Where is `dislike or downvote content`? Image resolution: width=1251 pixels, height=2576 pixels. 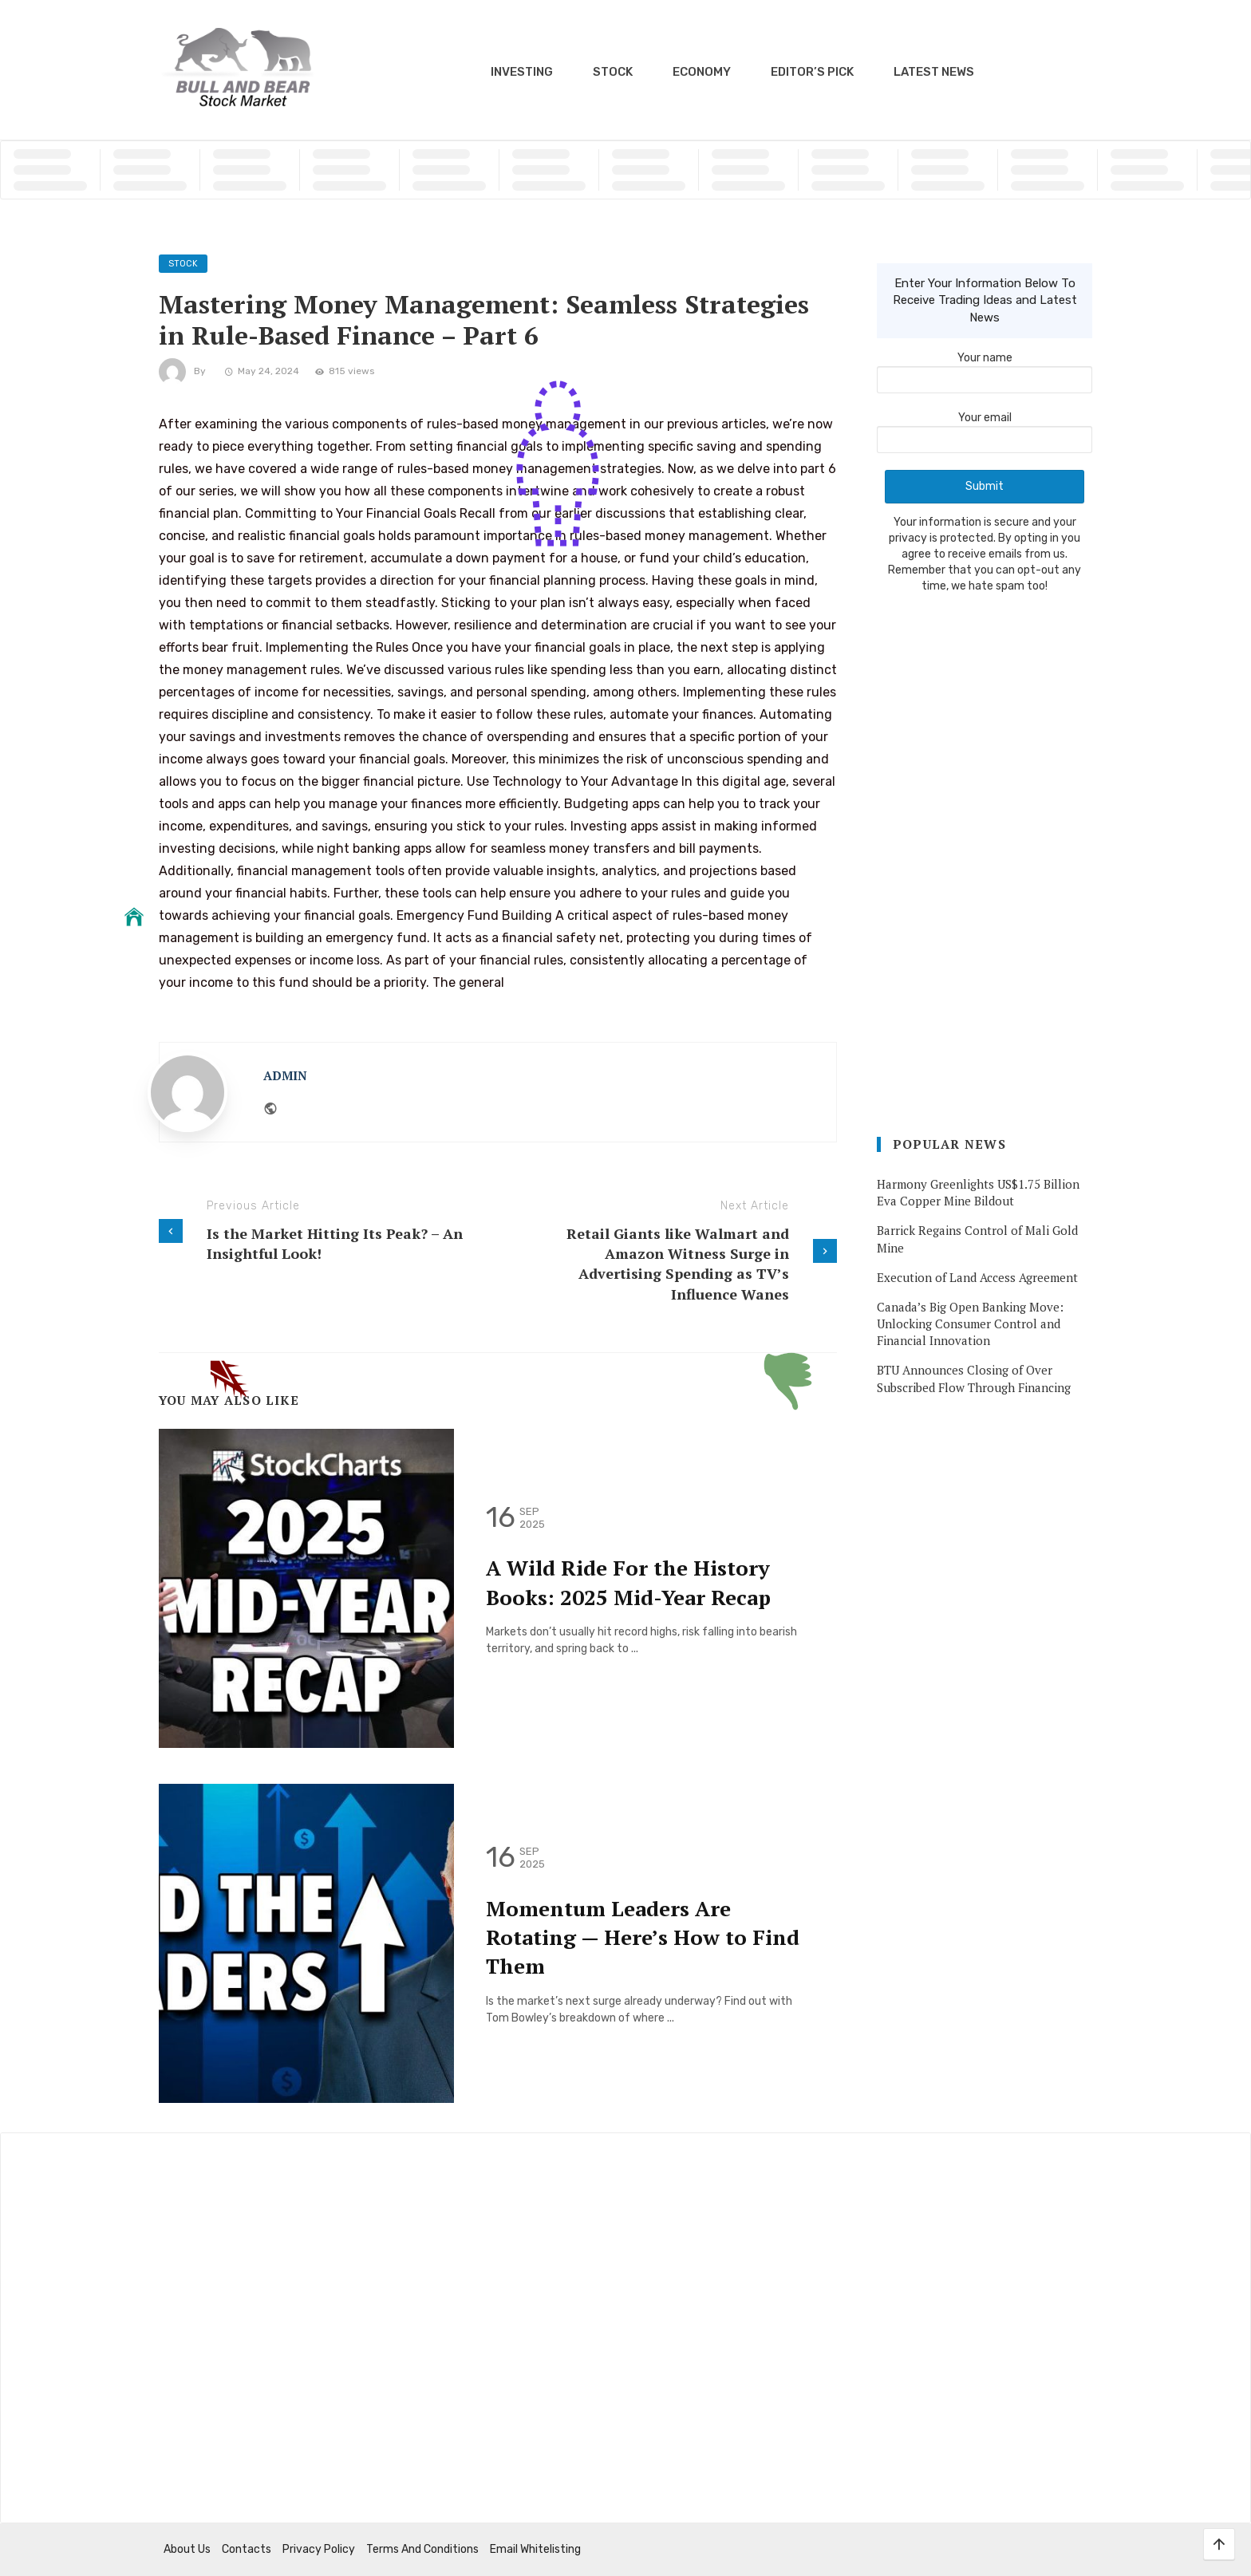 dislike or downvote content is located at coordinates (787, 1381).